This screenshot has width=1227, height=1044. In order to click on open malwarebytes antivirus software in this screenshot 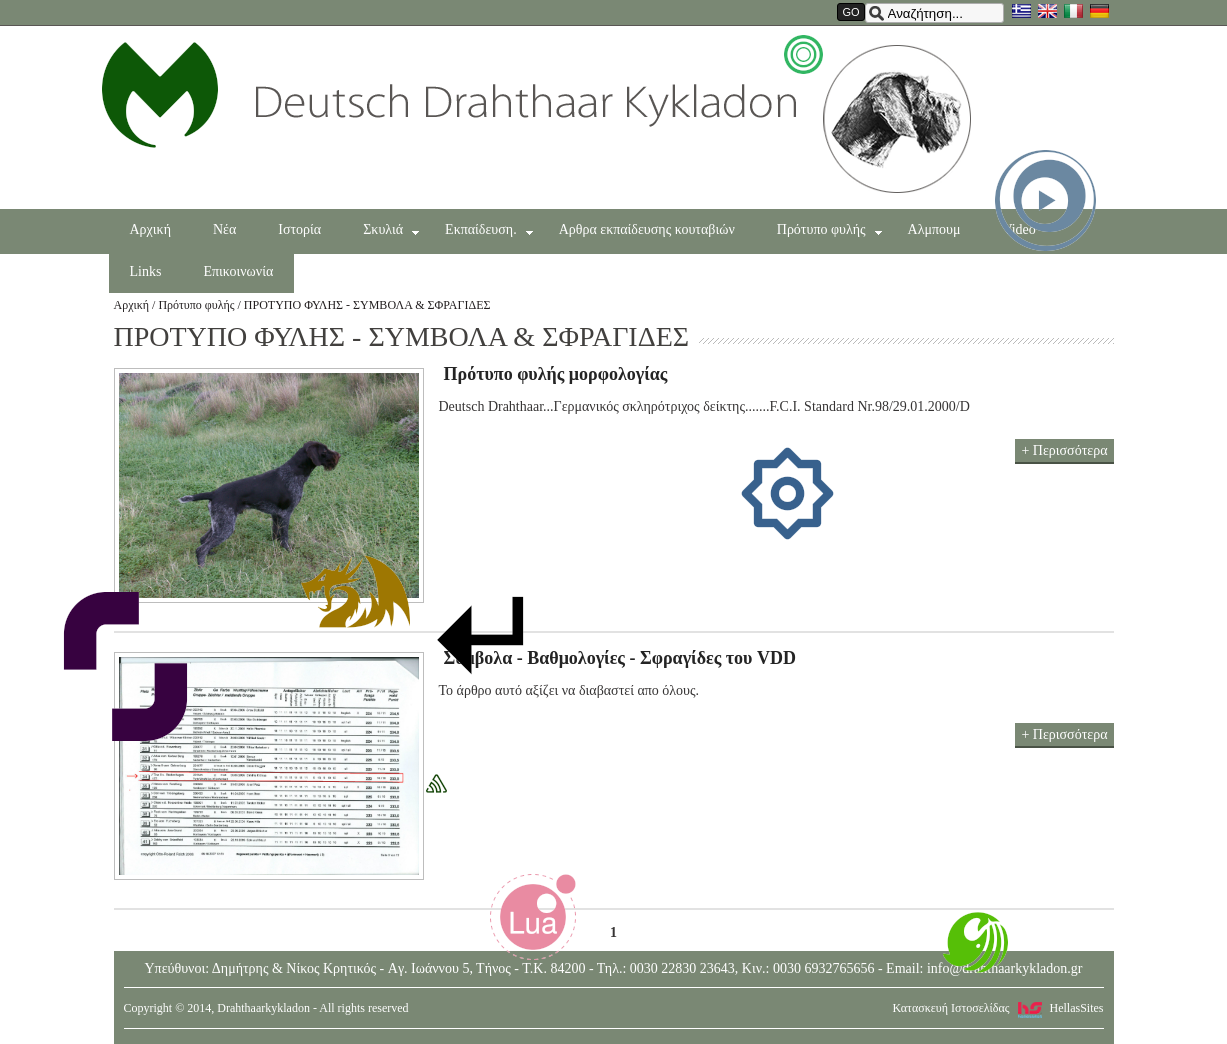, I will do `click(160, 95)`.